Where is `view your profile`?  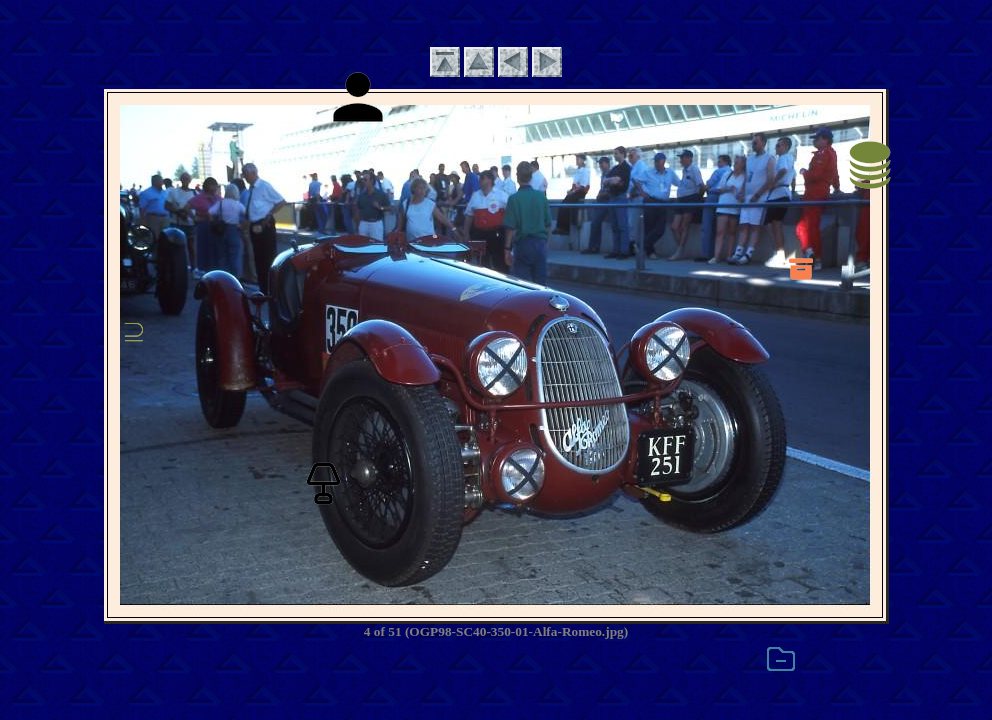
view your profile is located at coordinates (358, 97).